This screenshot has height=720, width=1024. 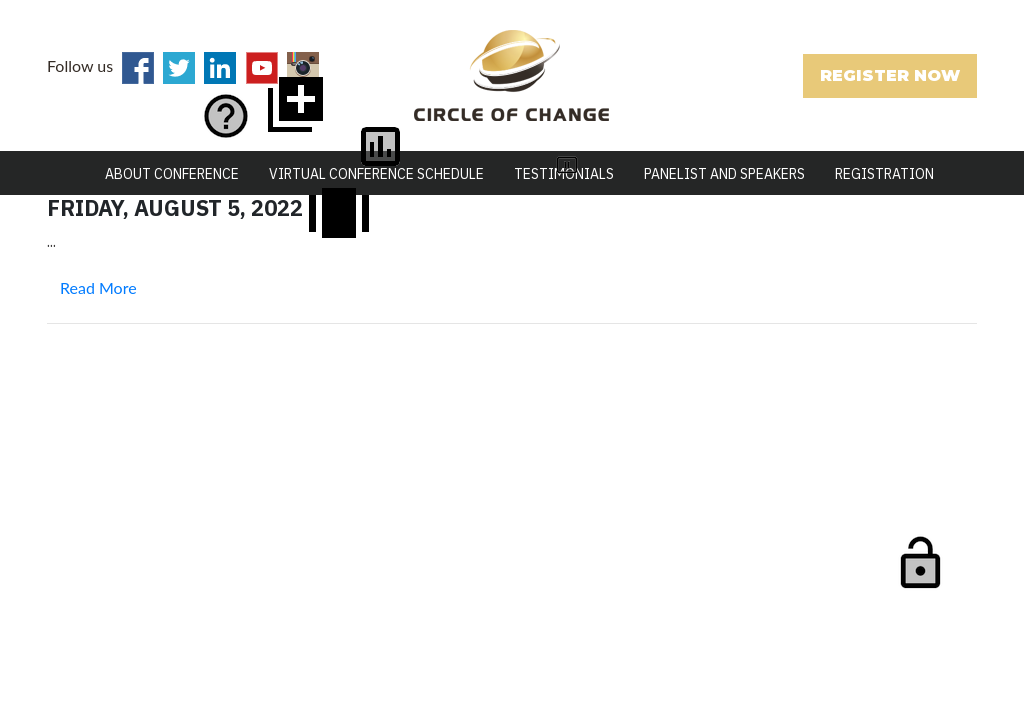 What do you see at coordinates (920, 563) in the screenshot?
I see `unlock or unsecure an item` at bounding box center [920, 563].